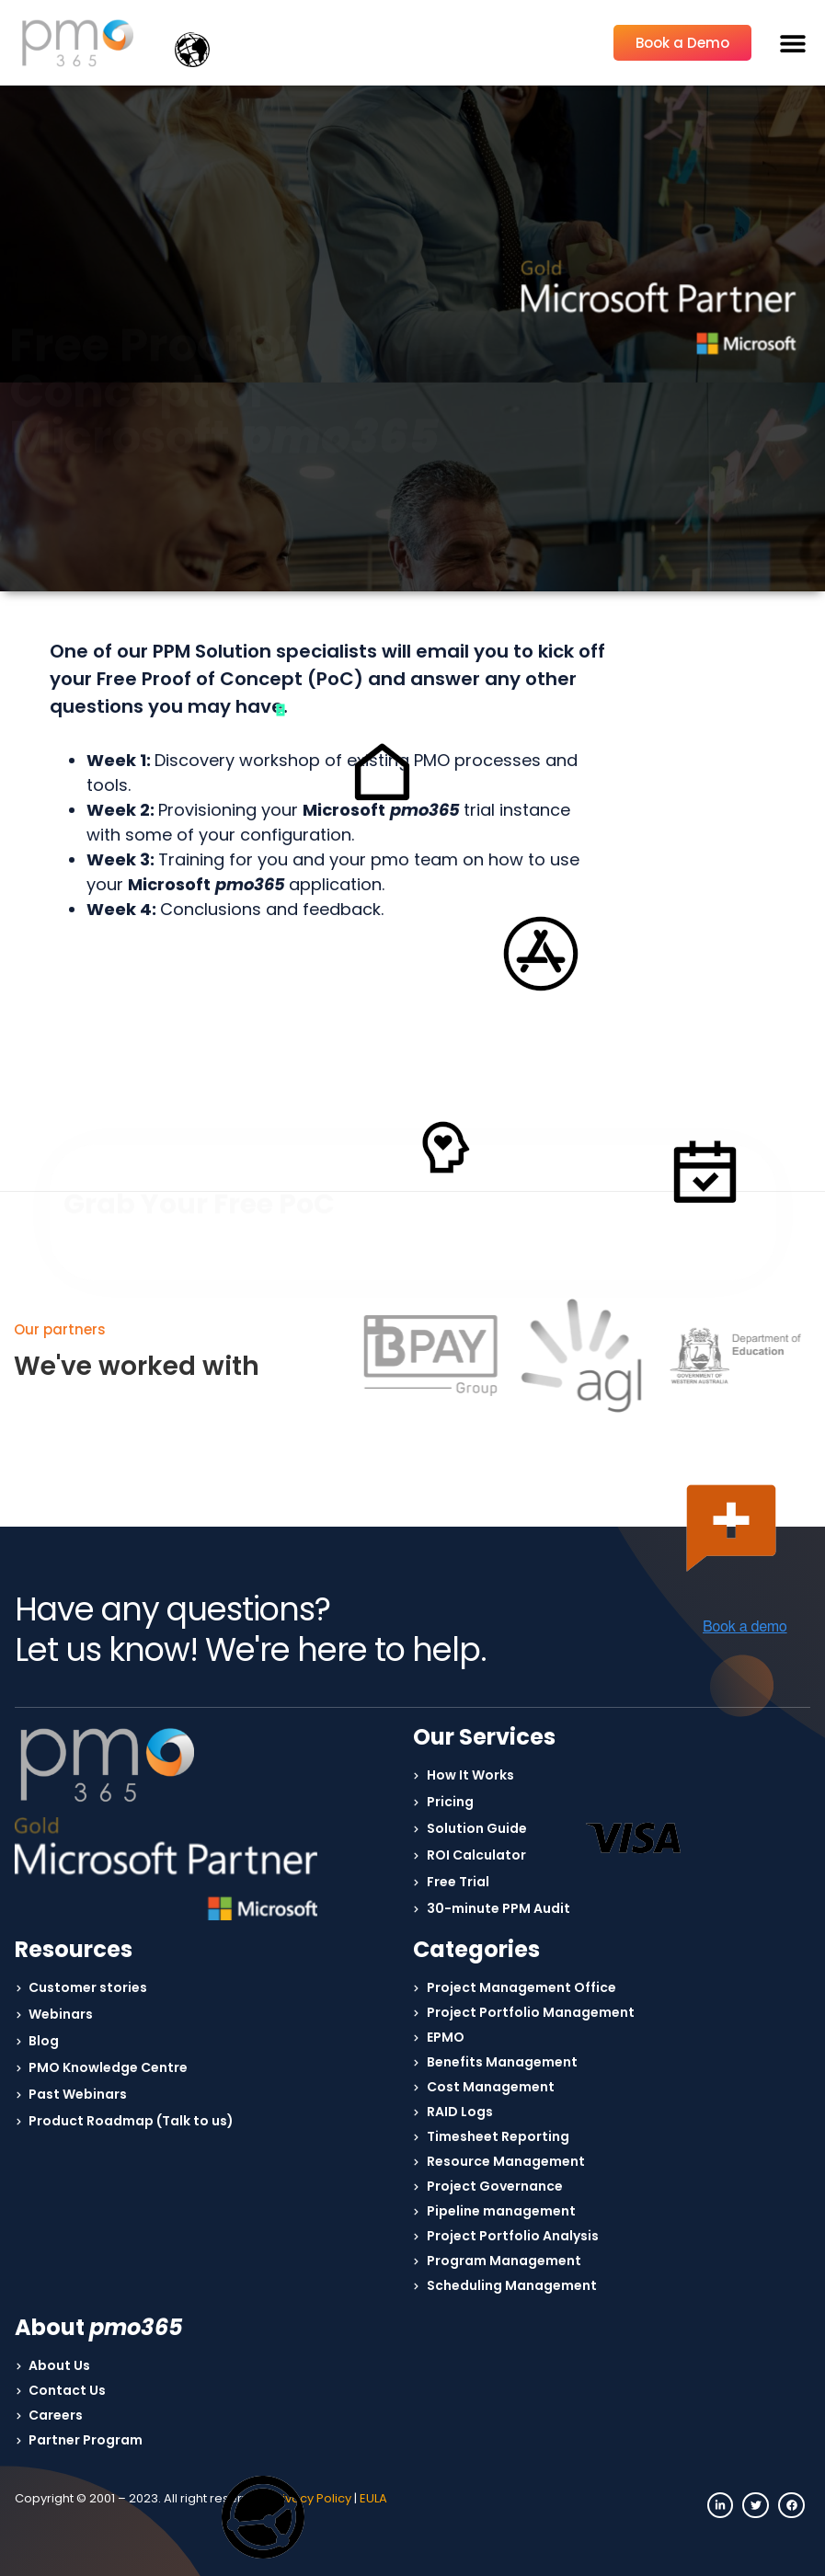  What do you see at coordinates (633, 1838) in the screenshot?
I see `pay with visa card` at bounding box center [633, 1838].